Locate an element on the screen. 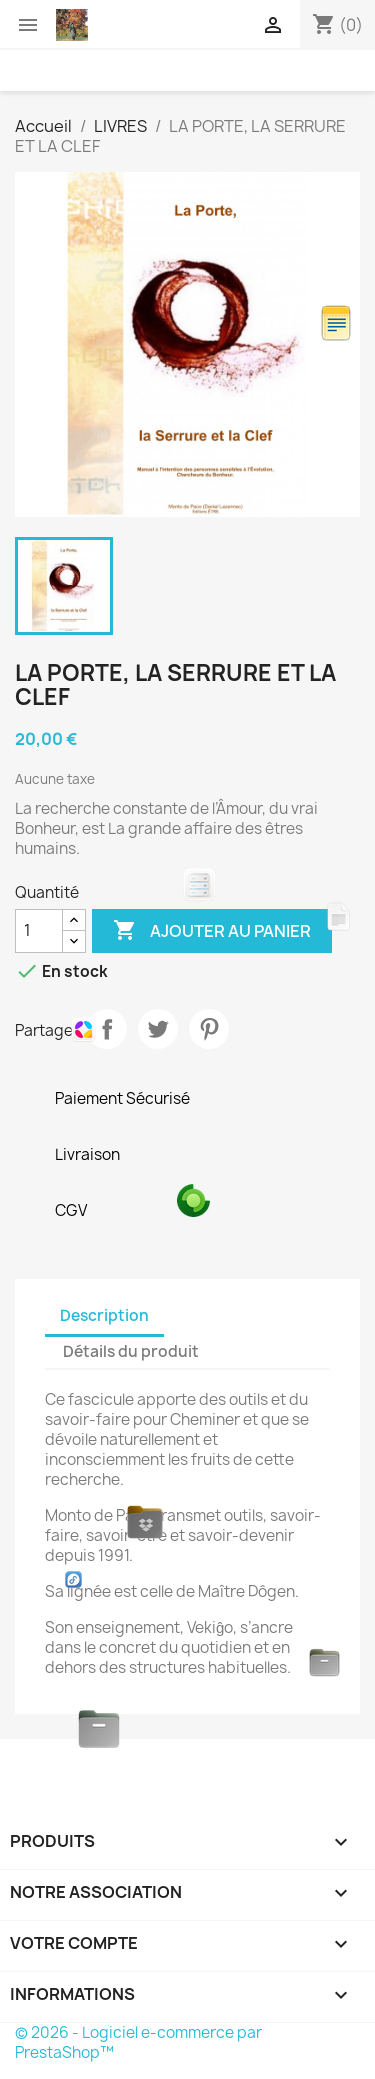  open the fedora linux application is located at coordinates (73, 1579).